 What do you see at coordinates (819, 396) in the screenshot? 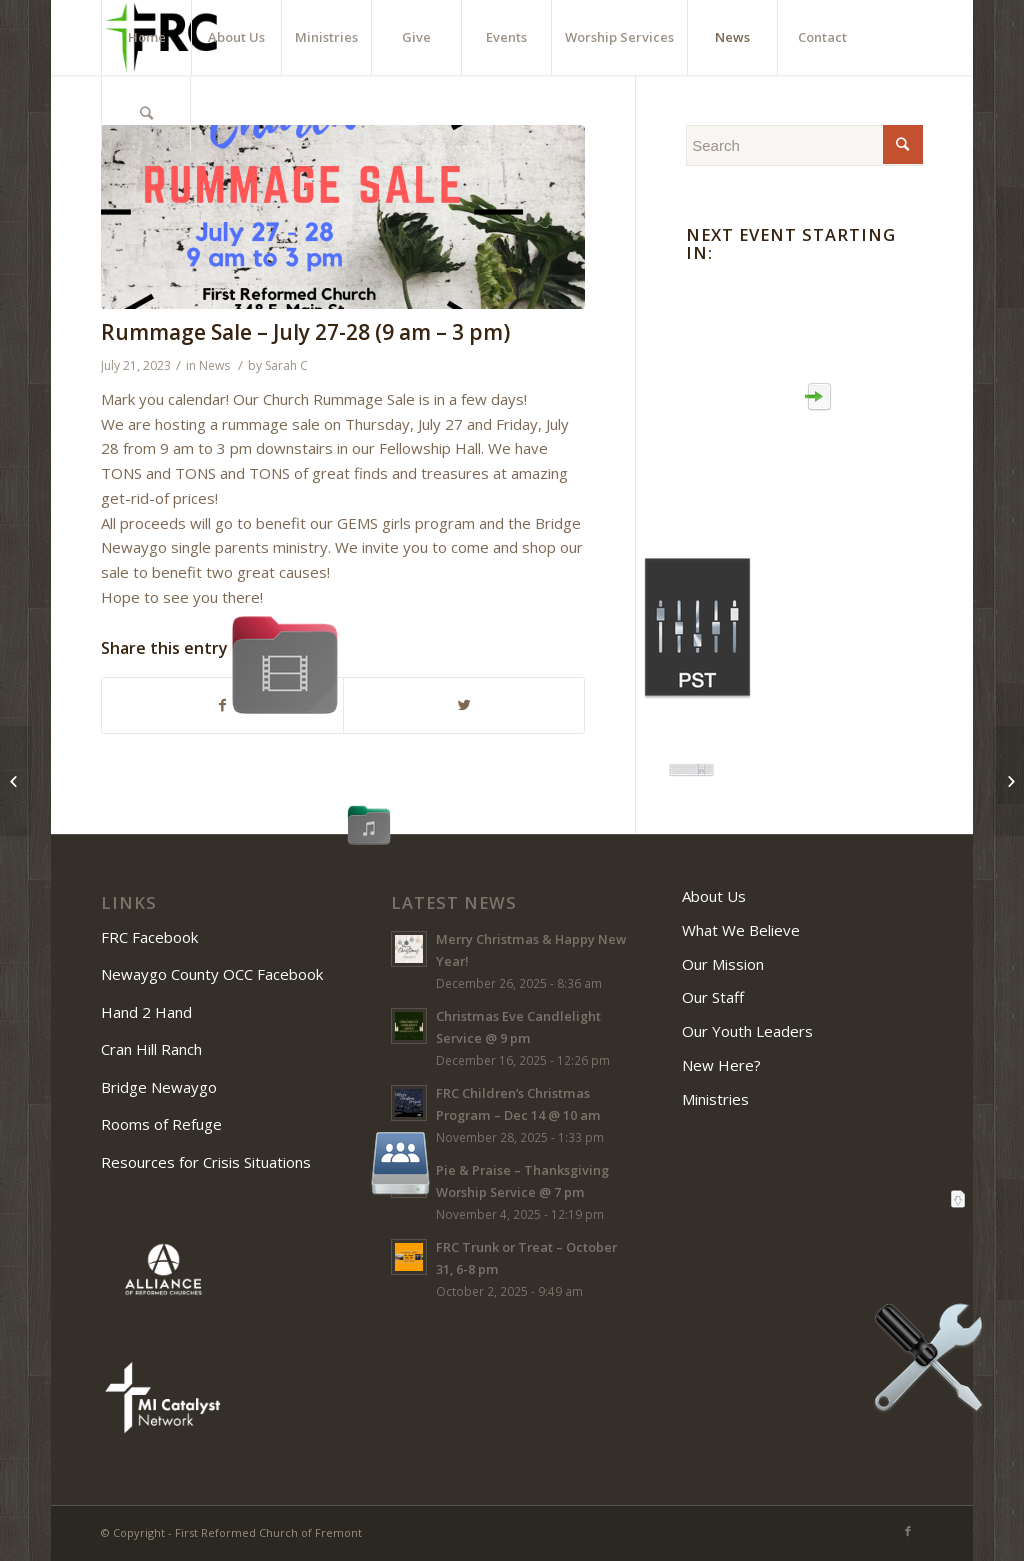
I see `import a document or file` at bounding box center [819, 396].